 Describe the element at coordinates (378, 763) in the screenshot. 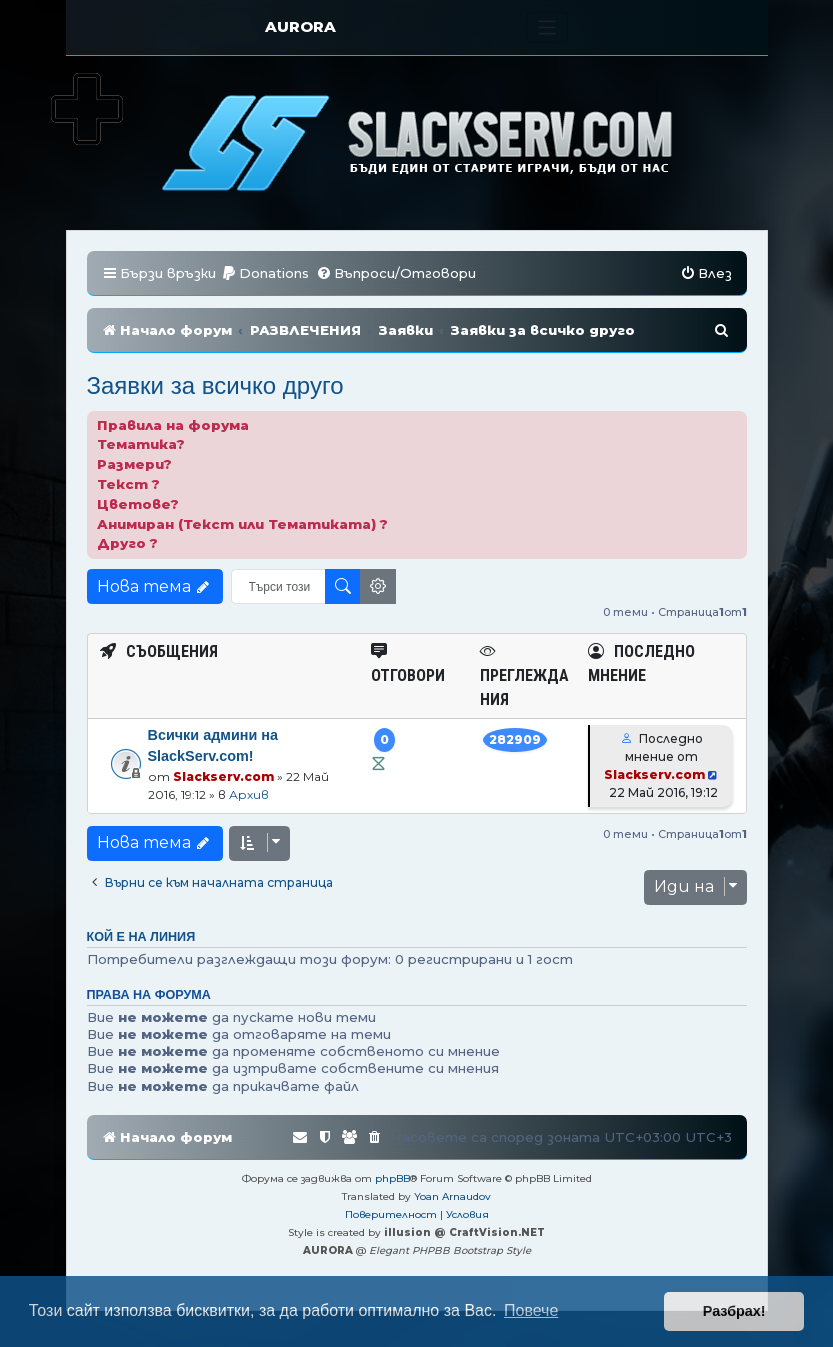

I see `indicates loading or processing in progress` at that location.